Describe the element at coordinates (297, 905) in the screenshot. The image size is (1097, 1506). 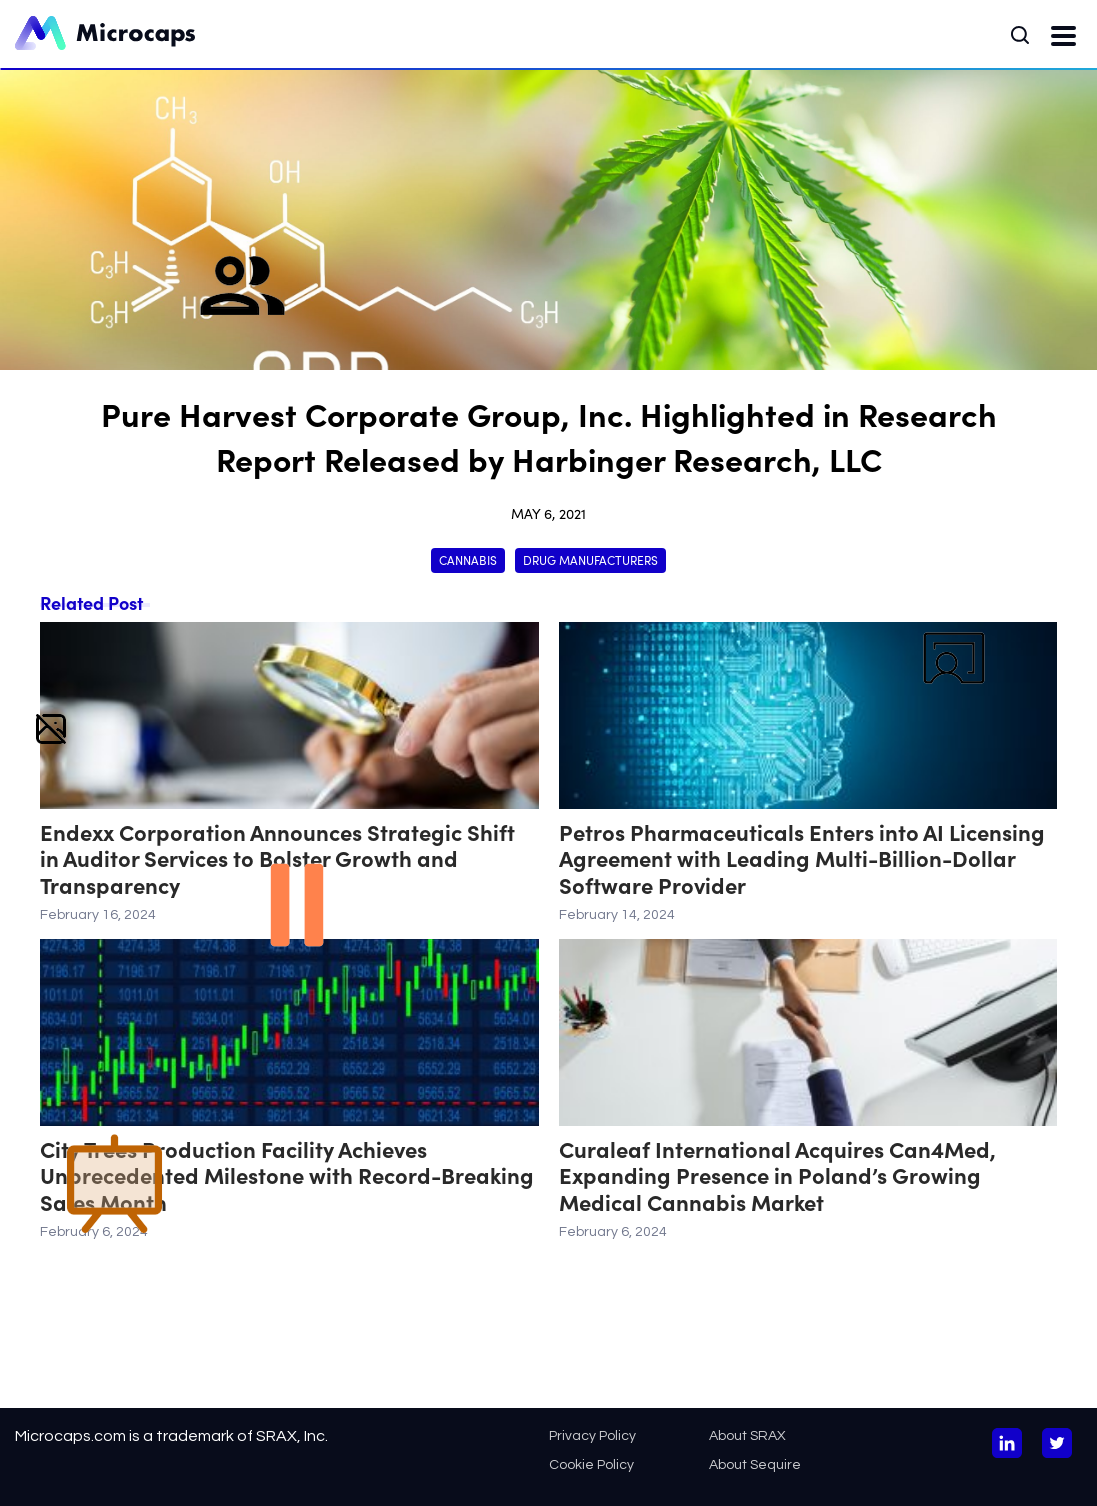
I see `pause media playback` at that location.